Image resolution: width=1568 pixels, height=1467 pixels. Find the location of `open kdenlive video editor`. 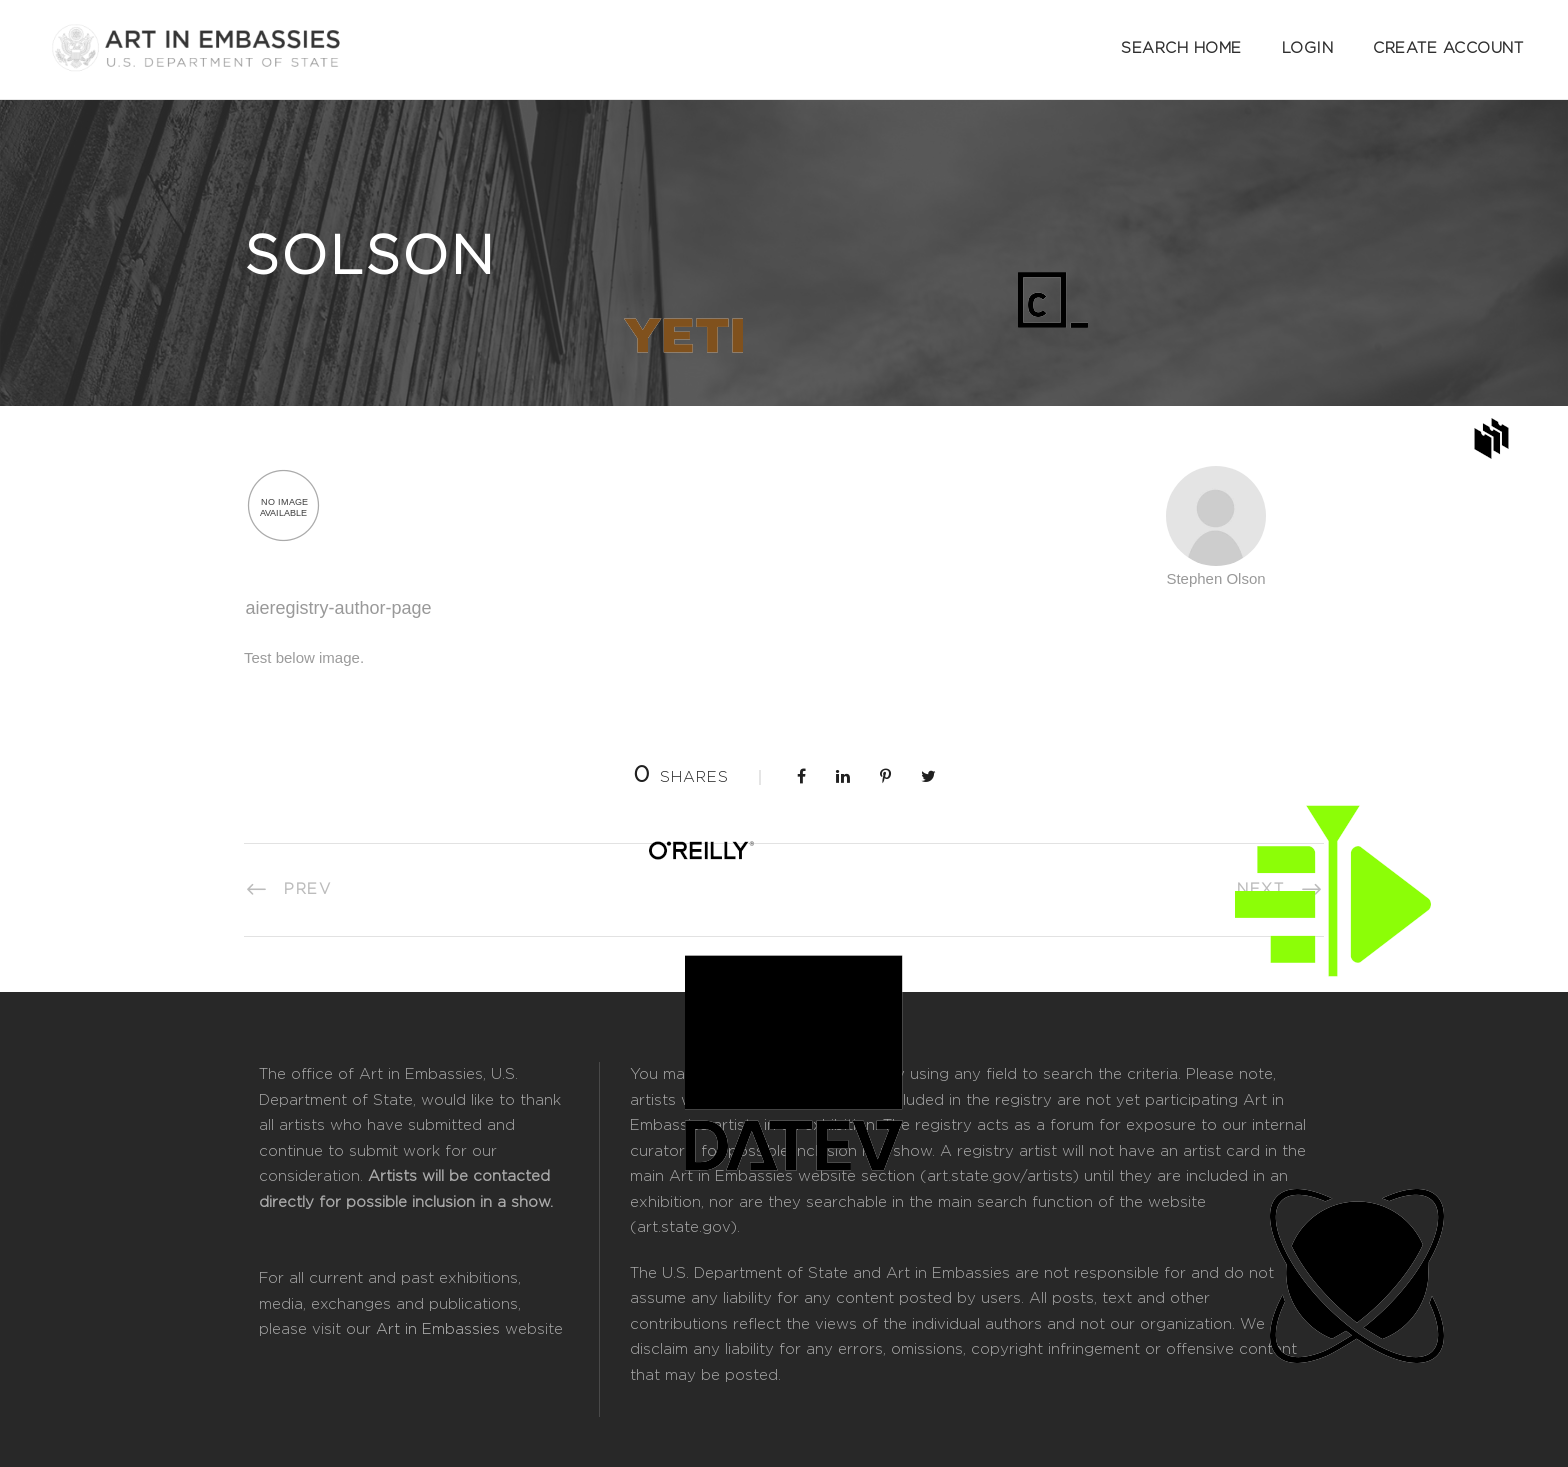

open kdenlive video editor is located at coordinates (1333, 891).